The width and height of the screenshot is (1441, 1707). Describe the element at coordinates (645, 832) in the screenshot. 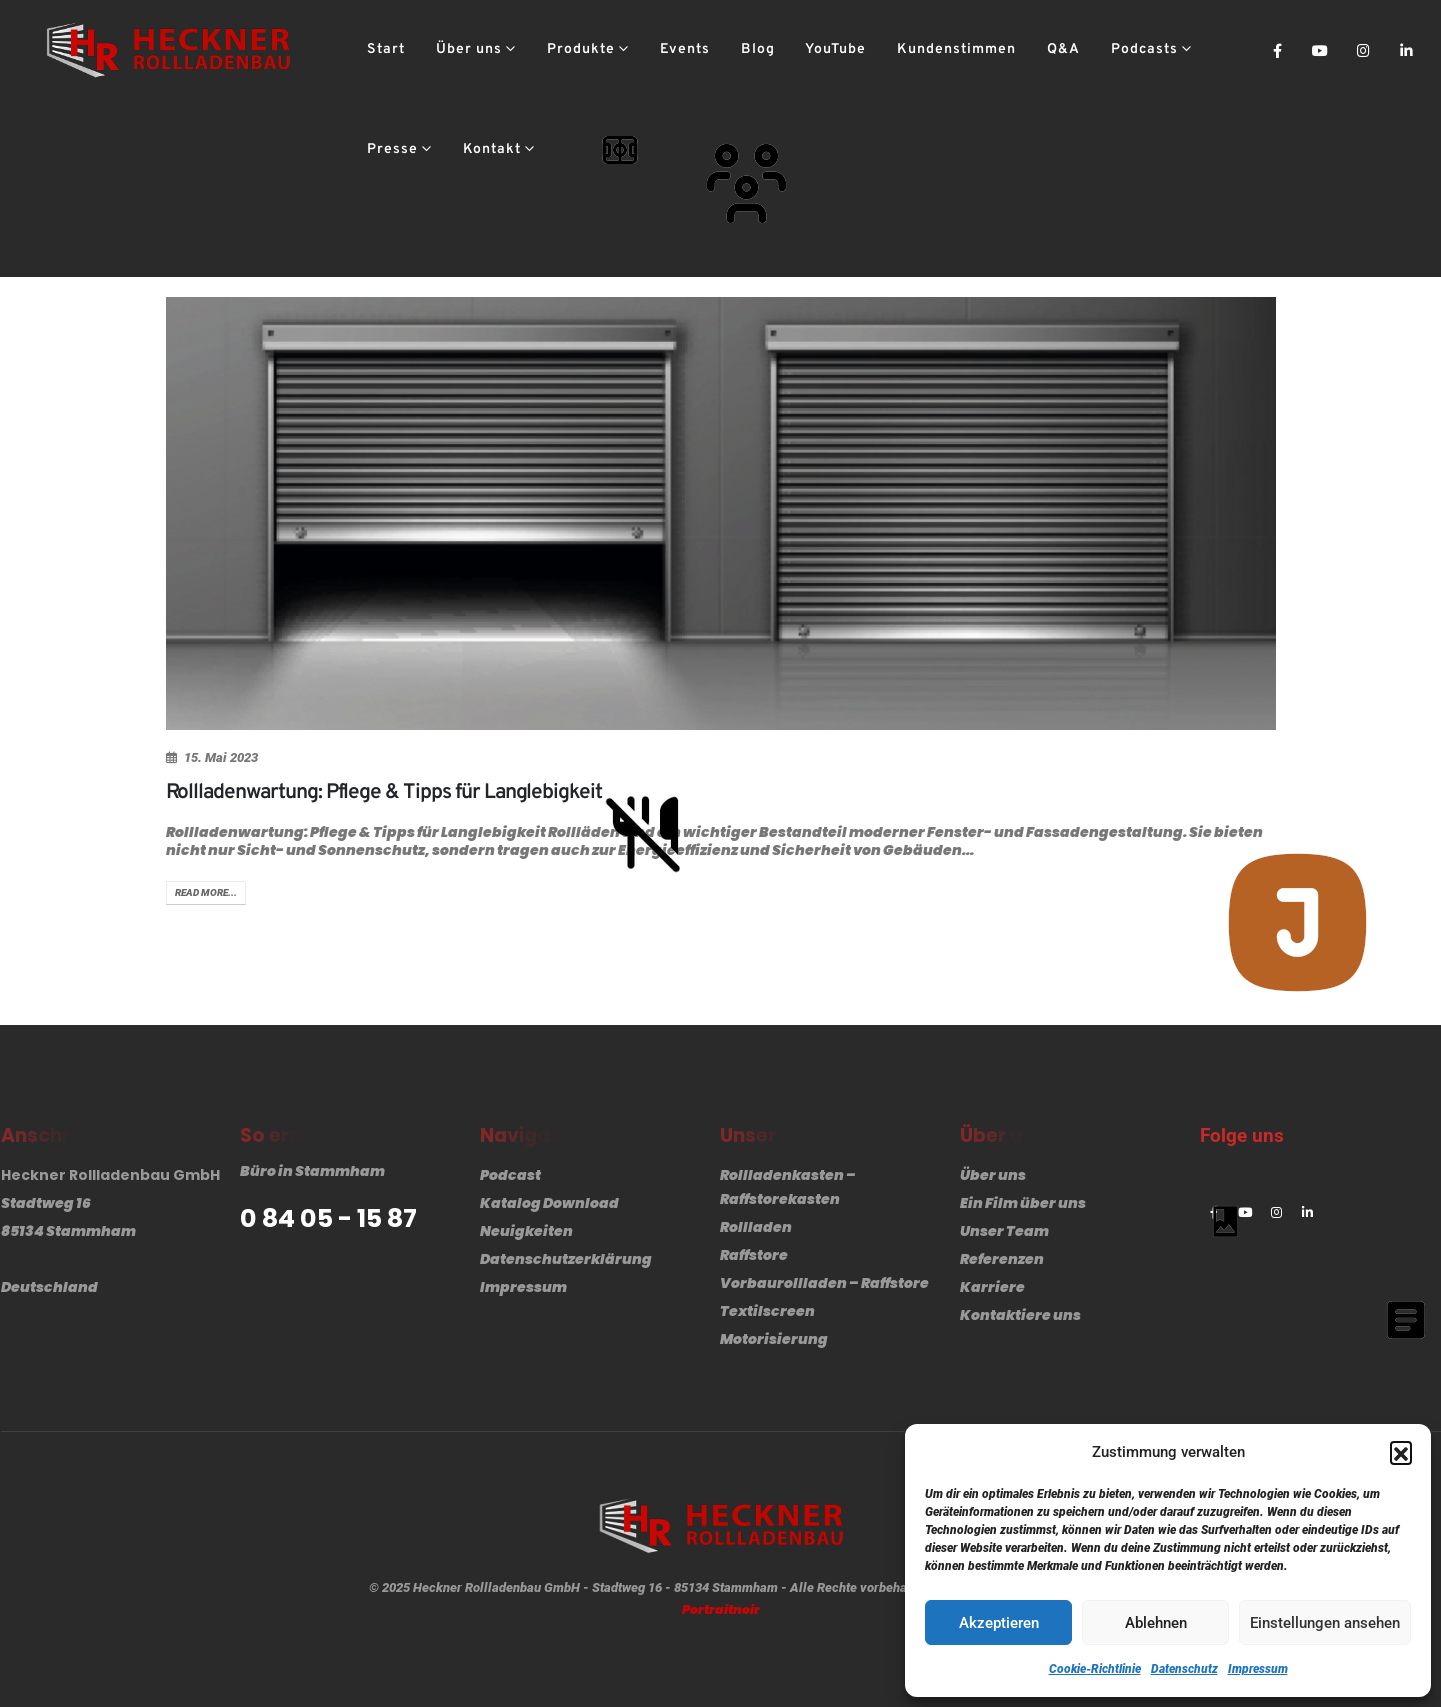

I see `indicates no food or meals available` at that location.